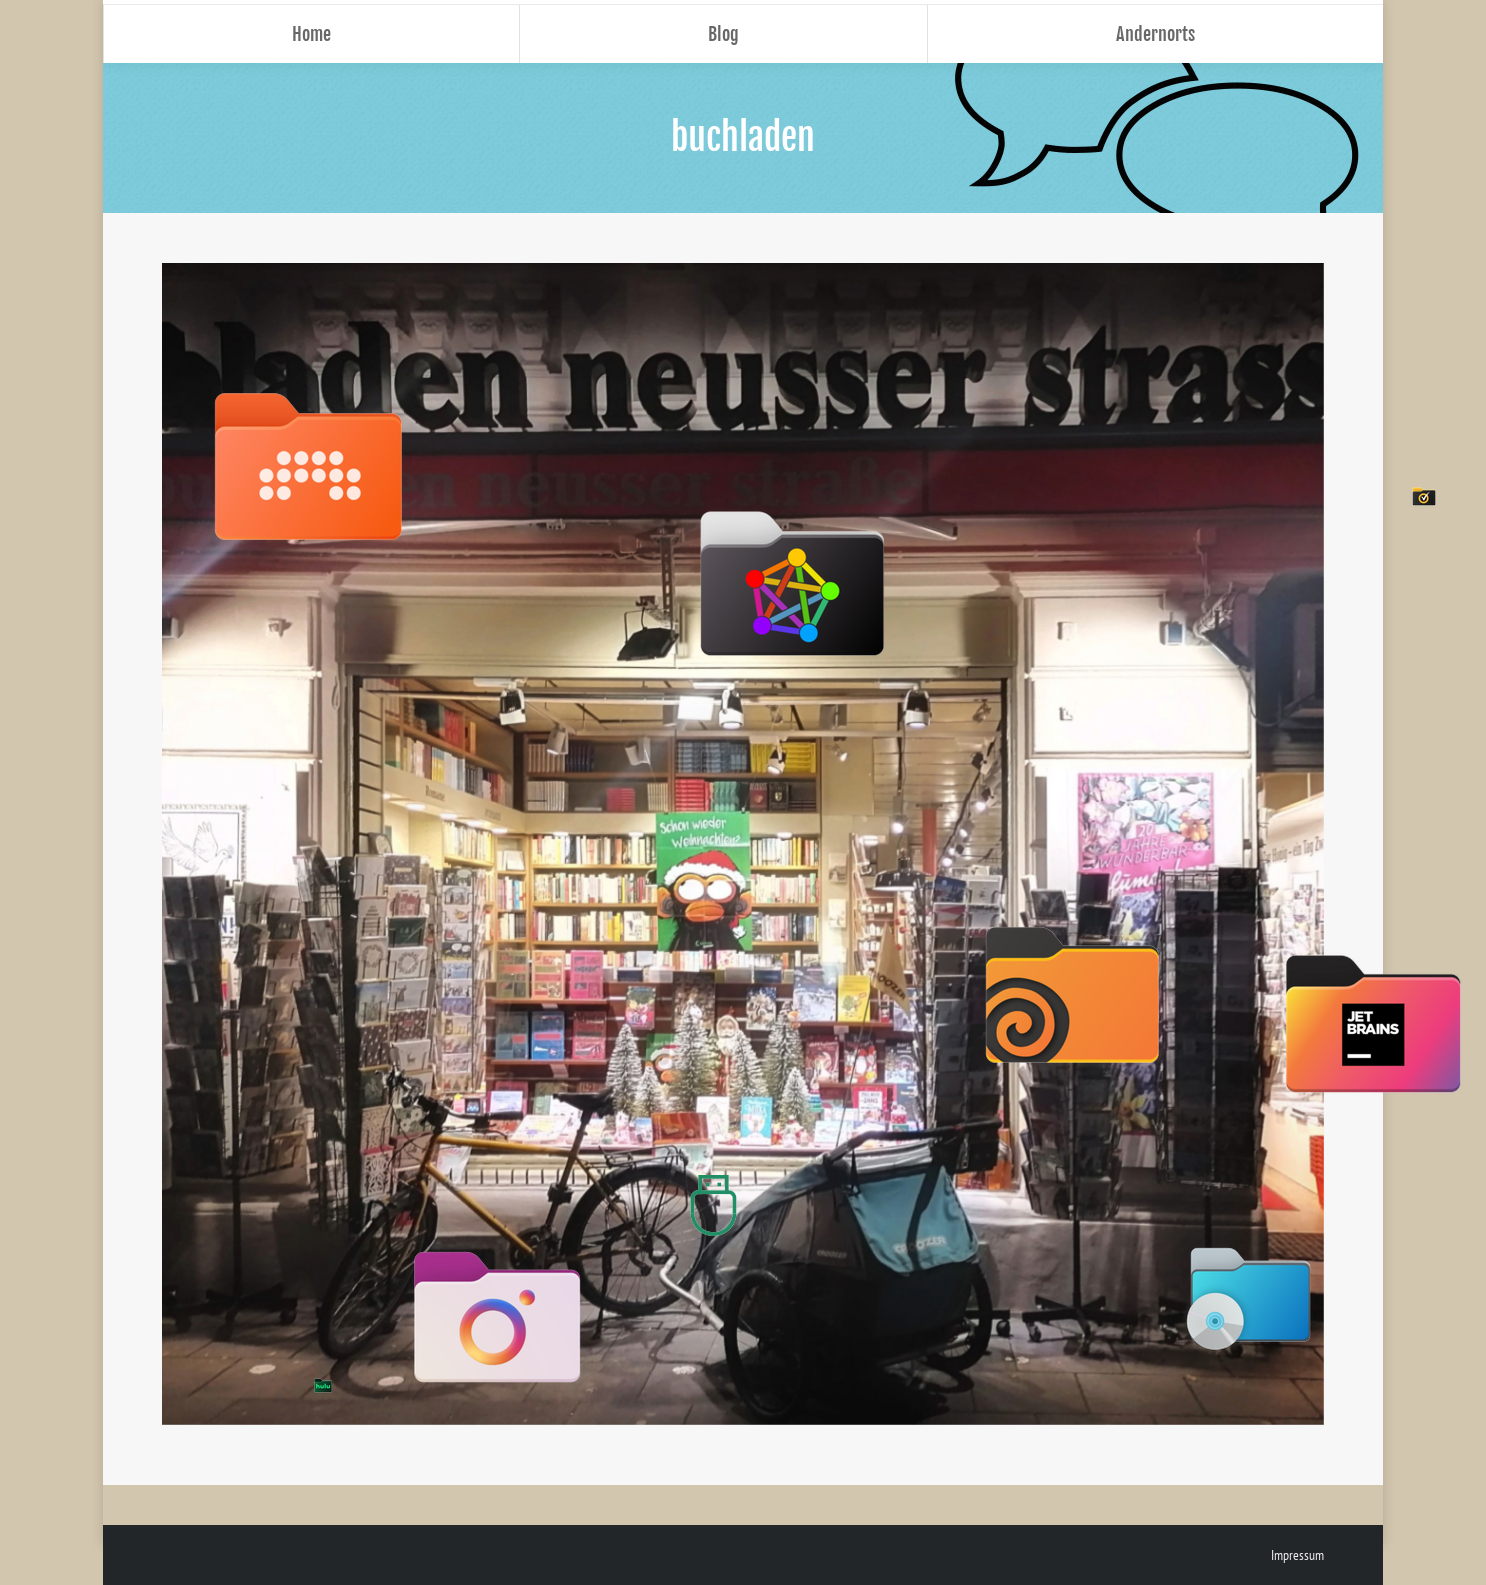 This screenshot has height=1585, width=1486. I want to click on folder containing Hulu app data or downloads, so click(323, 1386).